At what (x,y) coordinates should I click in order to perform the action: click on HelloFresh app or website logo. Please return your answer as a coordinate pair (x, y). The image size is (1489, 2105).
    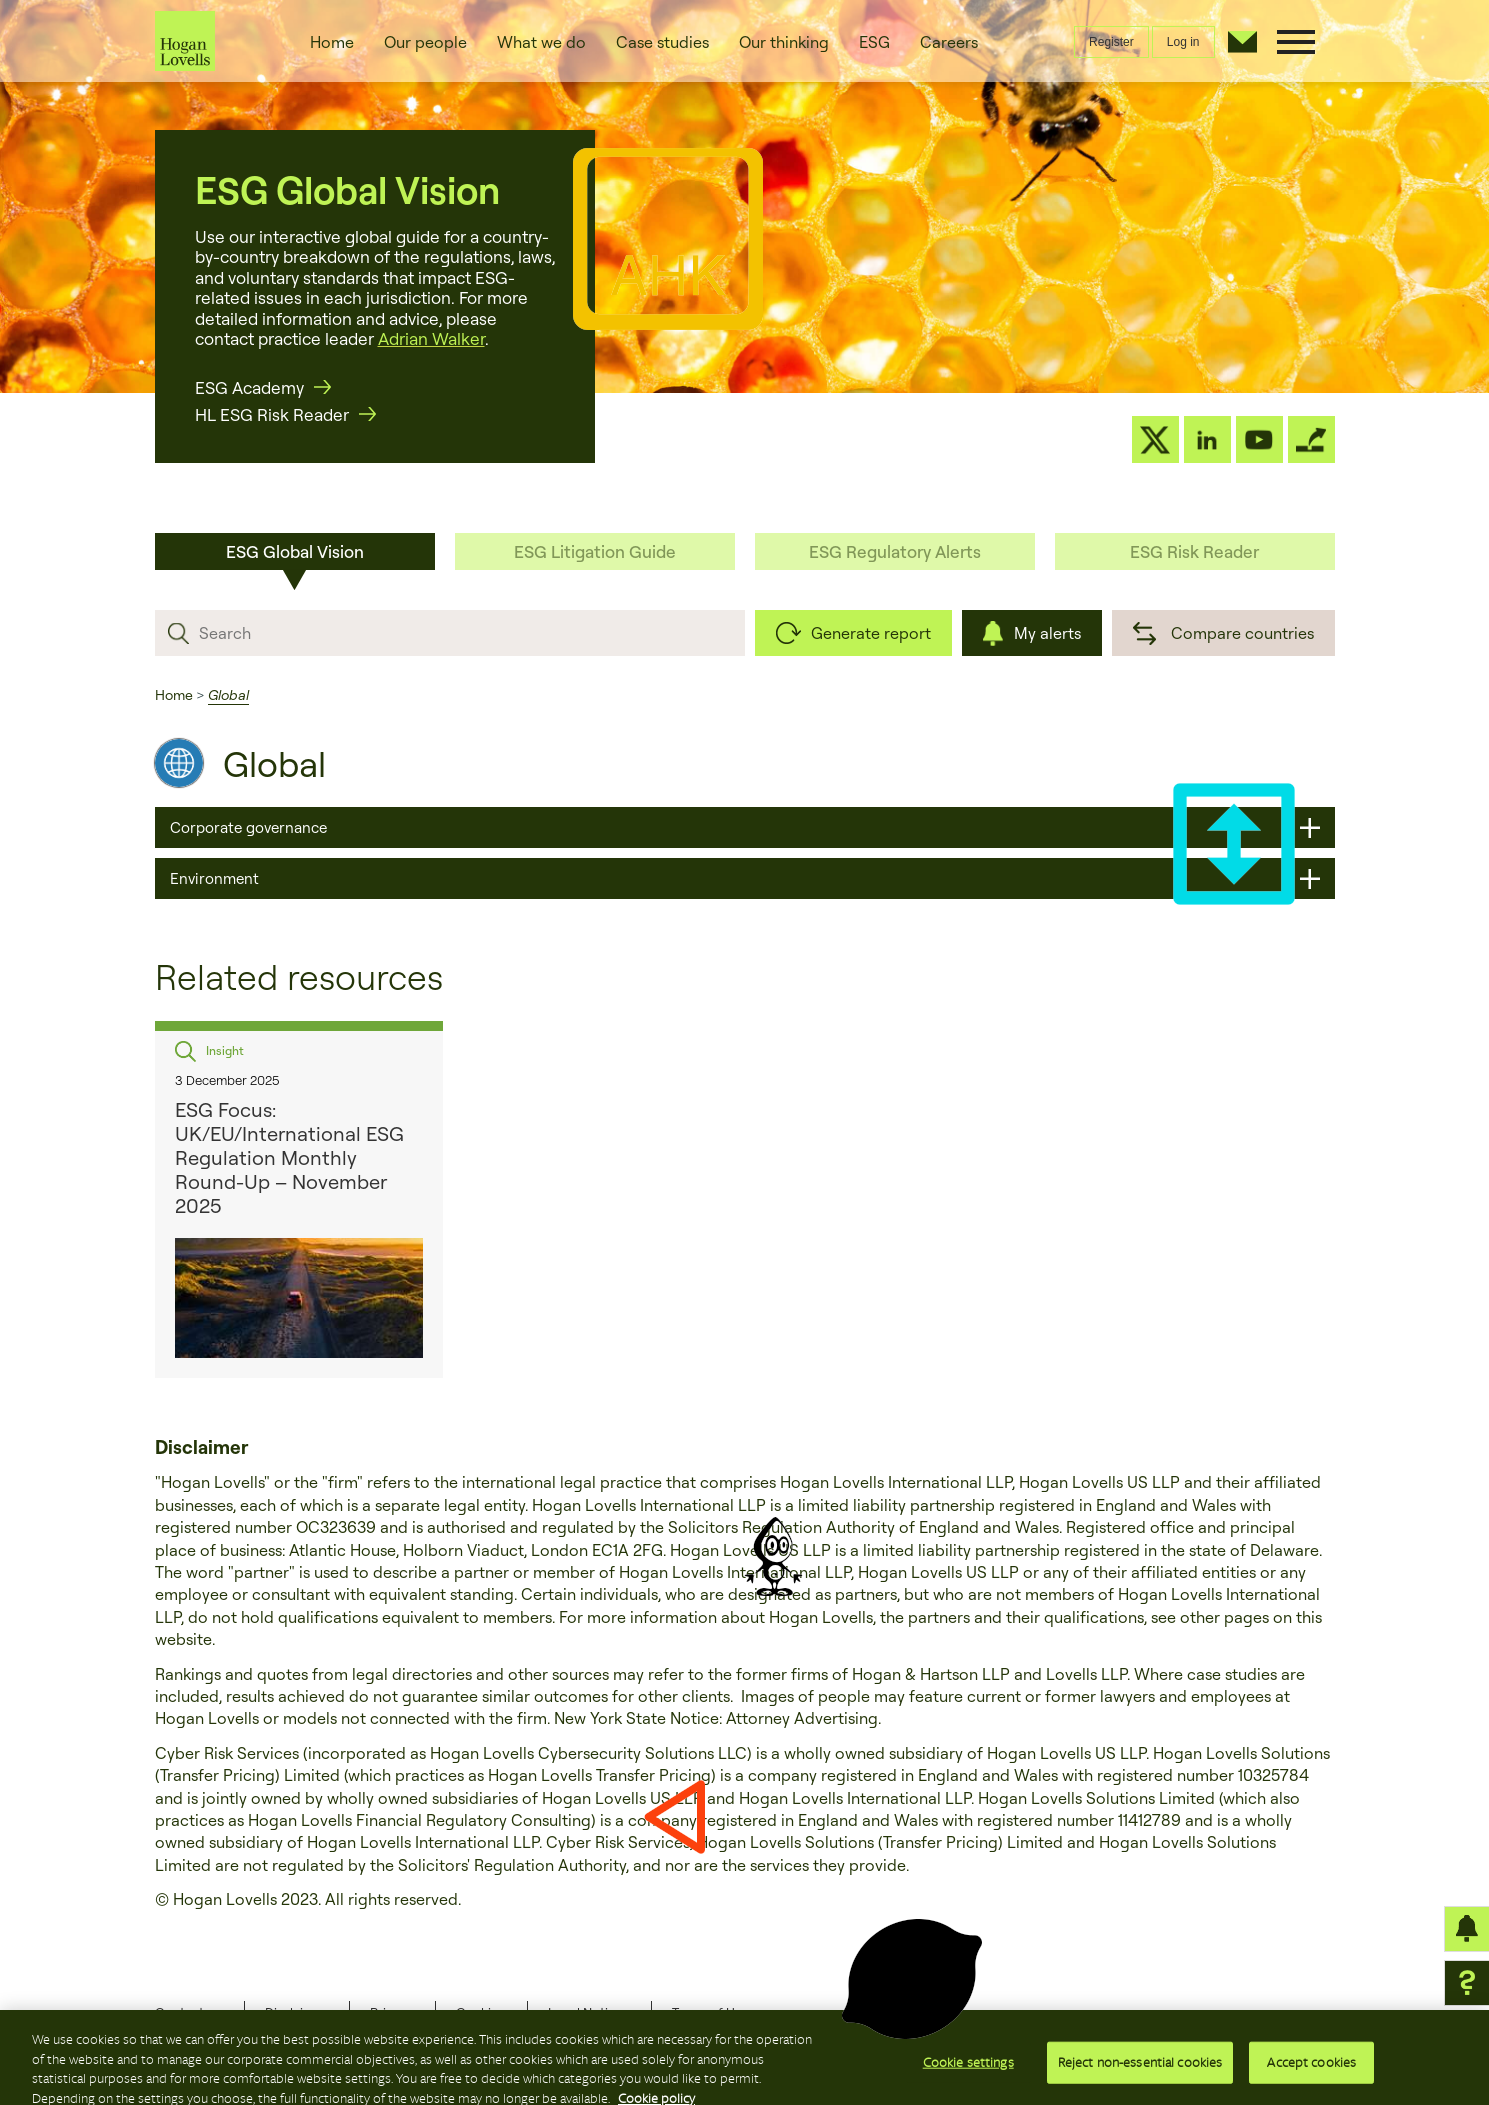
    Looking at the image, I should click on (912, 1979).